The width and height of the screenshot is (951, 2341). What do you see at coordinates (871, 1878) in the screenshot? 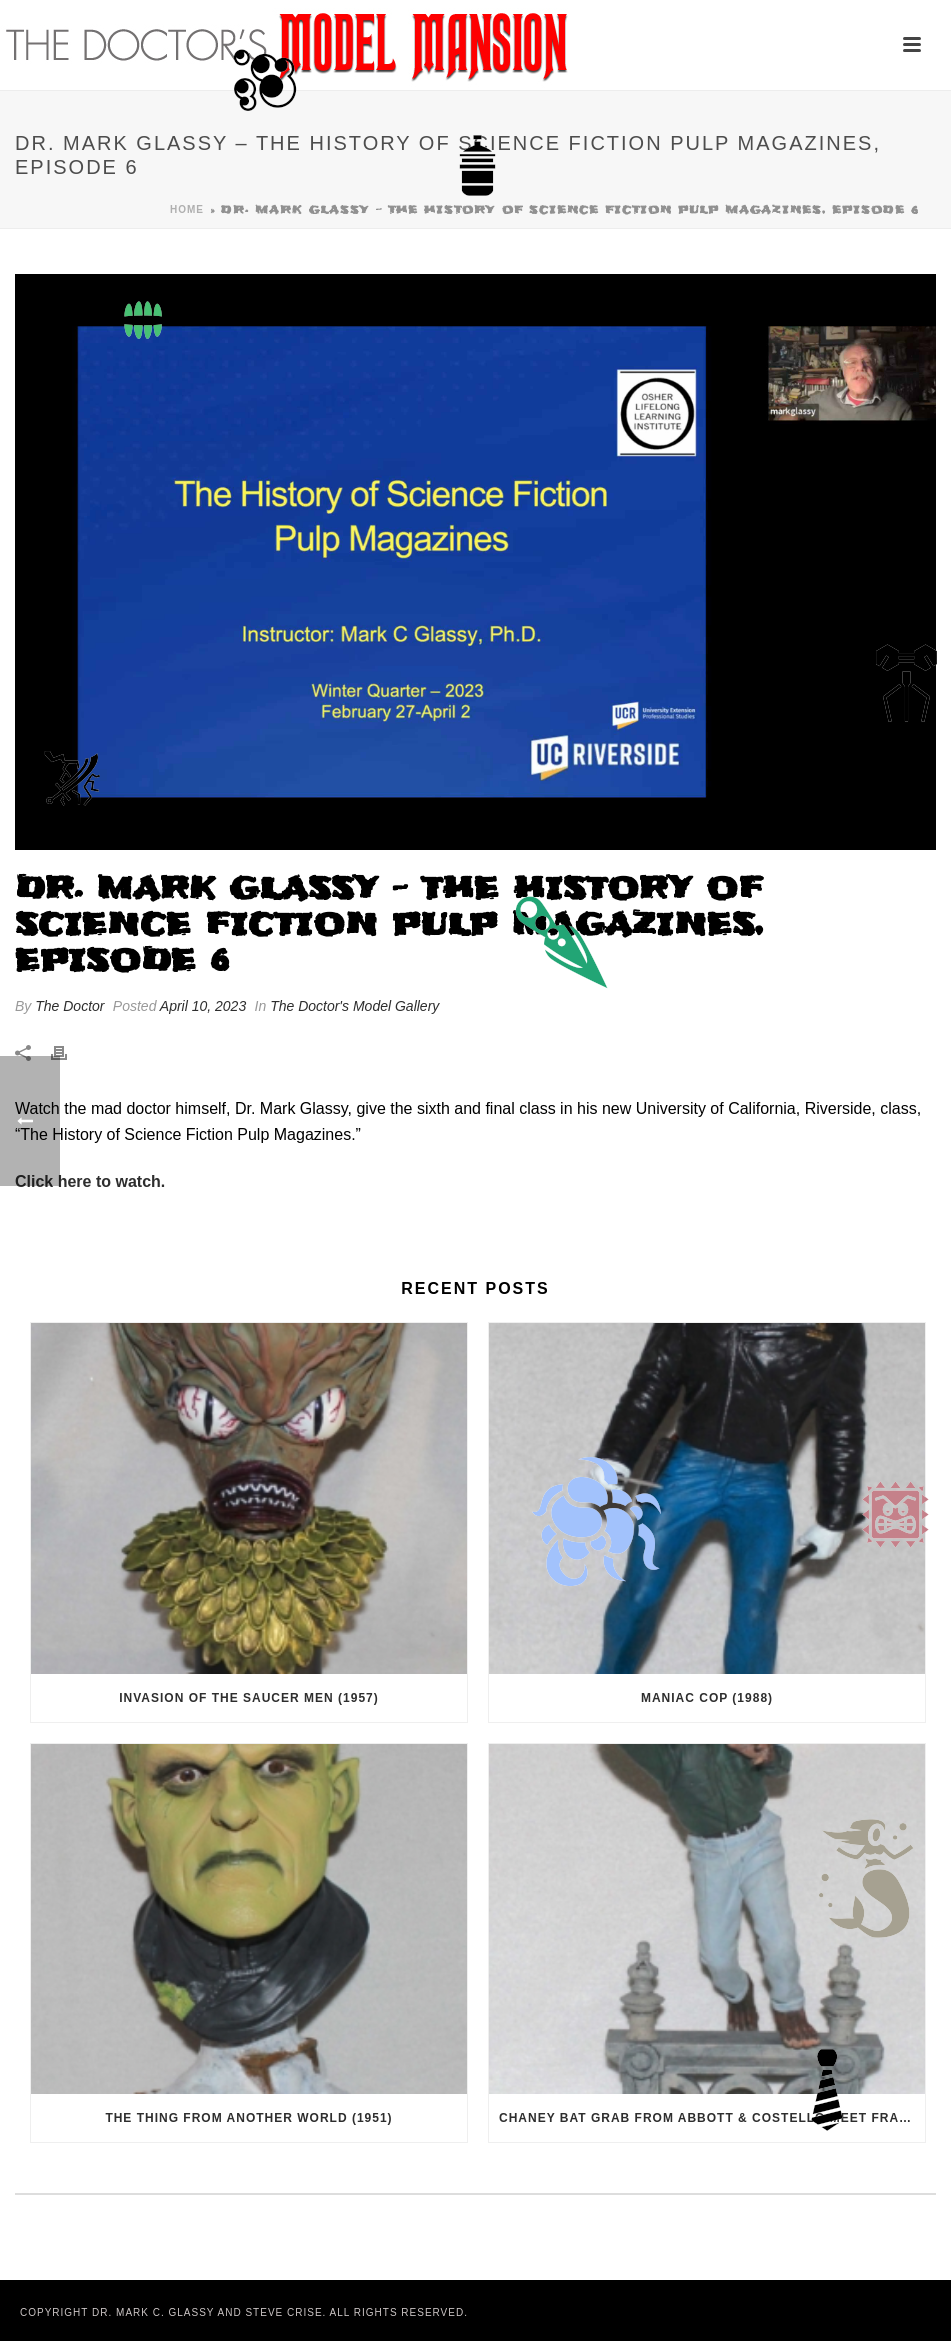
I see `select mermaid character or avatar` at bounding box center [871, 1878].